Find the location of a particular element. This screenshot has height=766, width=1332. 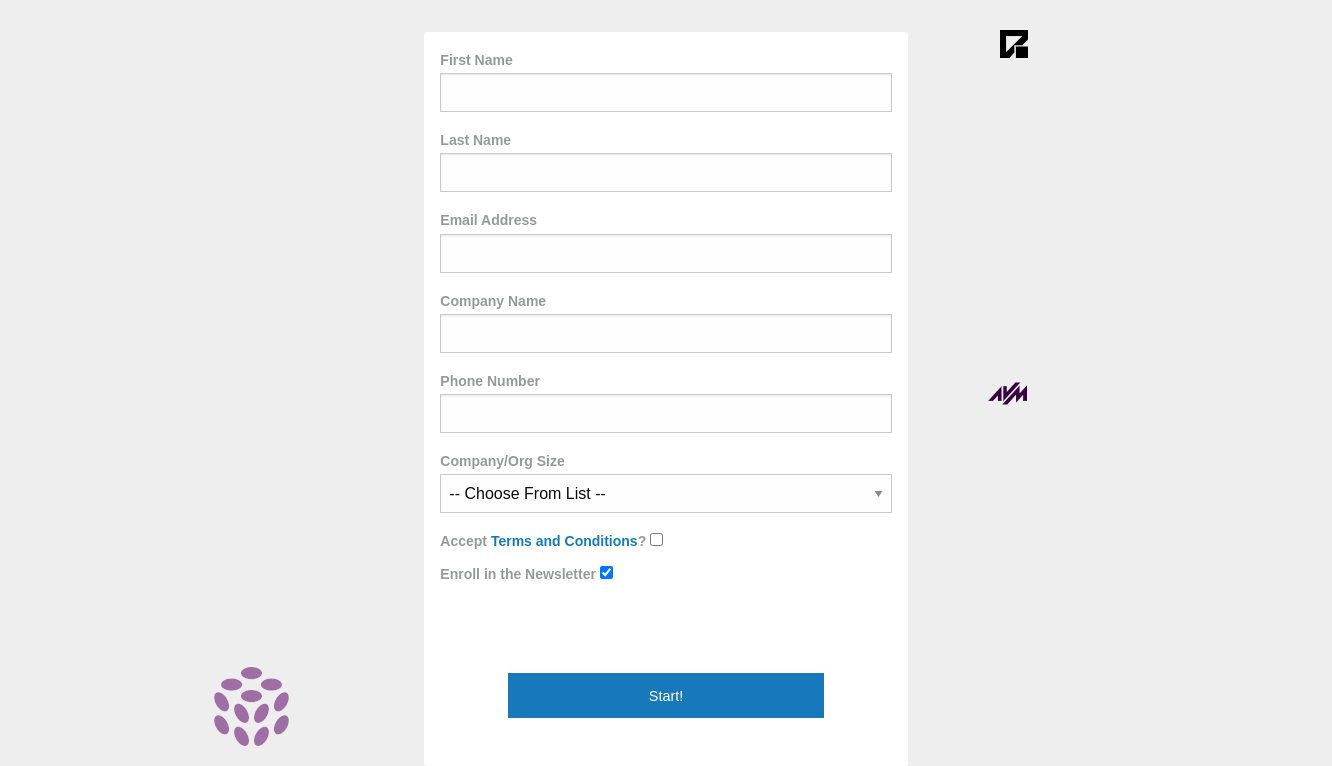

AVM company logo is located at coordinates (1007, 393).